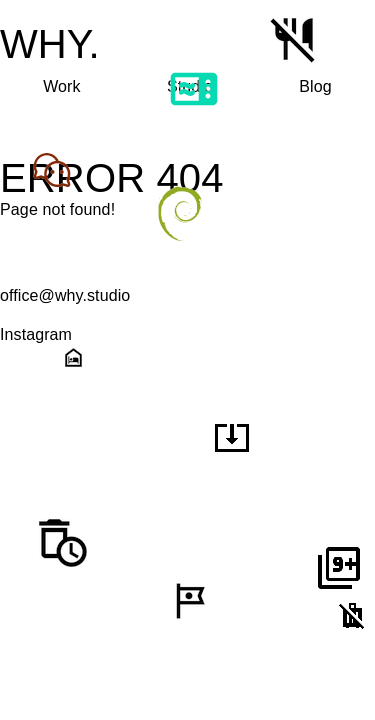  What do you see at coordinates (185, 213) in the screenshot?
I see `open a debian linux terminal session` at bounding box center [185, 213].